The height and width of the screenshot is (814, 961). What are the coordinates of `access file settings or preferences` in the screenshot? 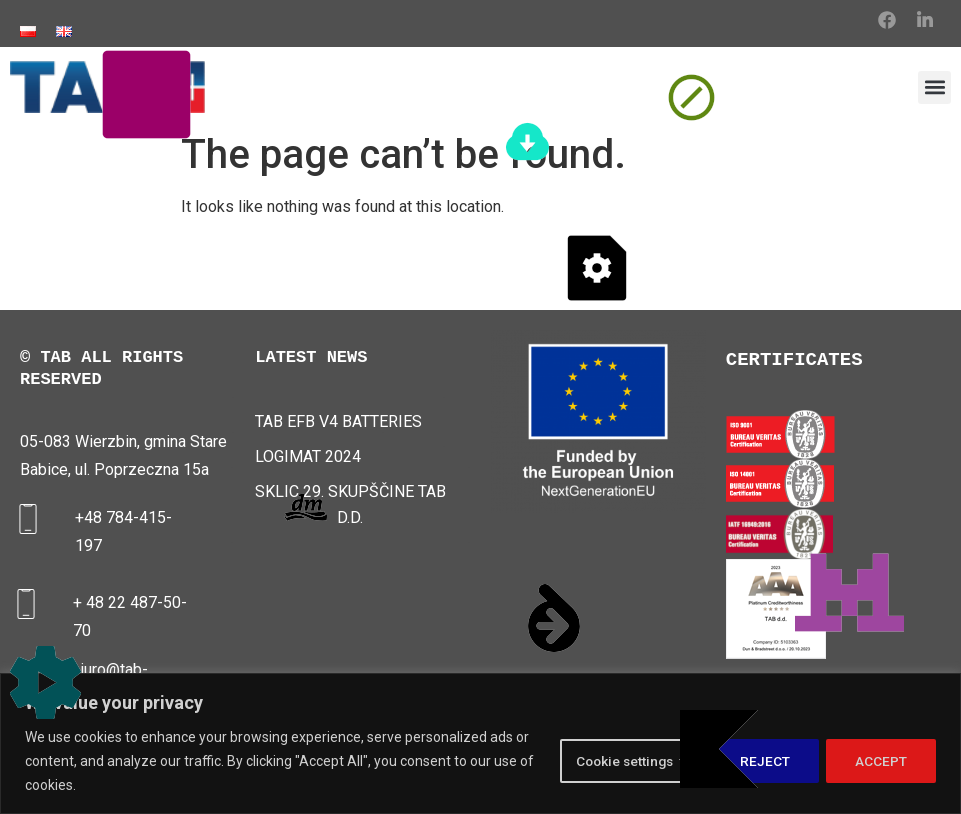 It's located at (597, 268).